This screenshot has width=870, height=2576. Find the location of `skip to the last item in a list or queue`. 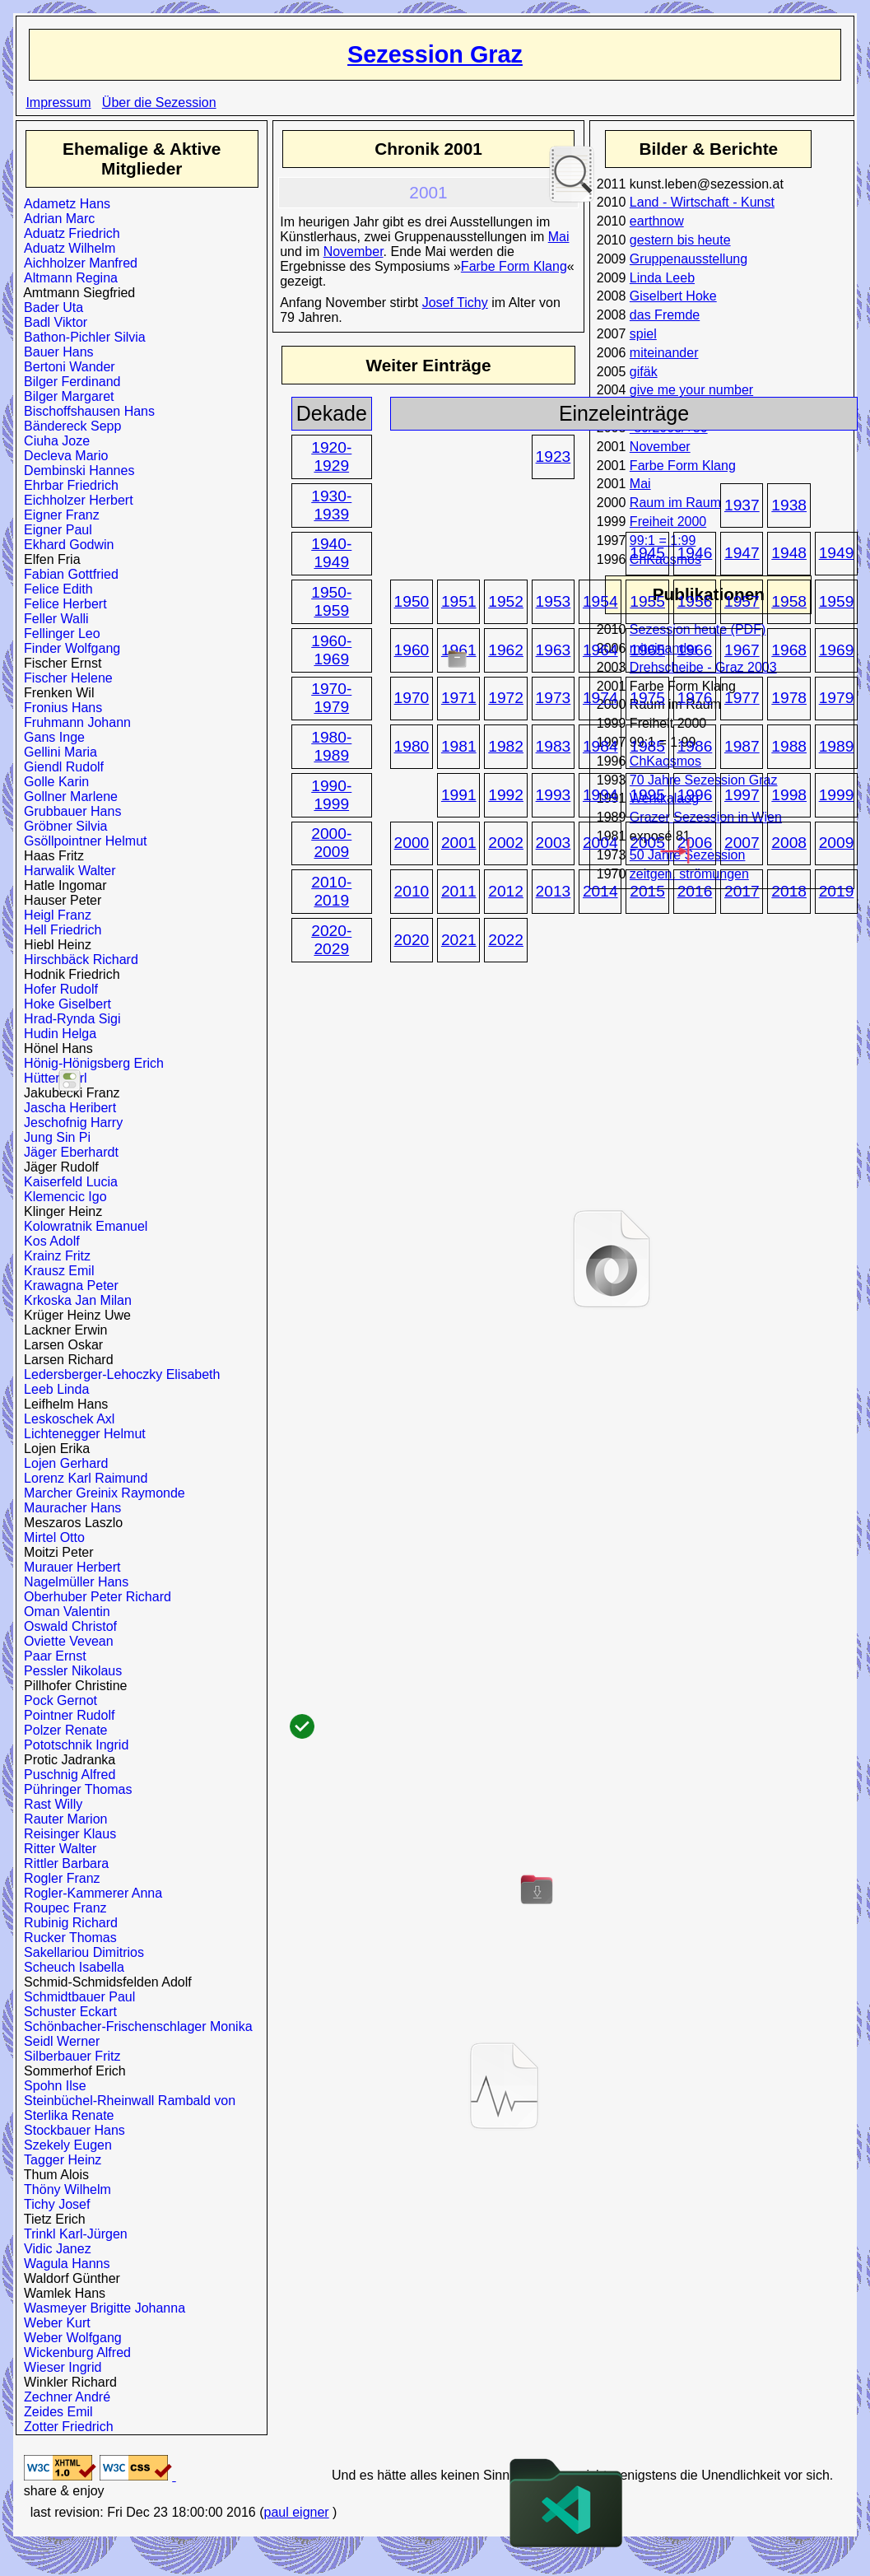

skip to the last item in a list or queue is located at coordinates (675, 851).